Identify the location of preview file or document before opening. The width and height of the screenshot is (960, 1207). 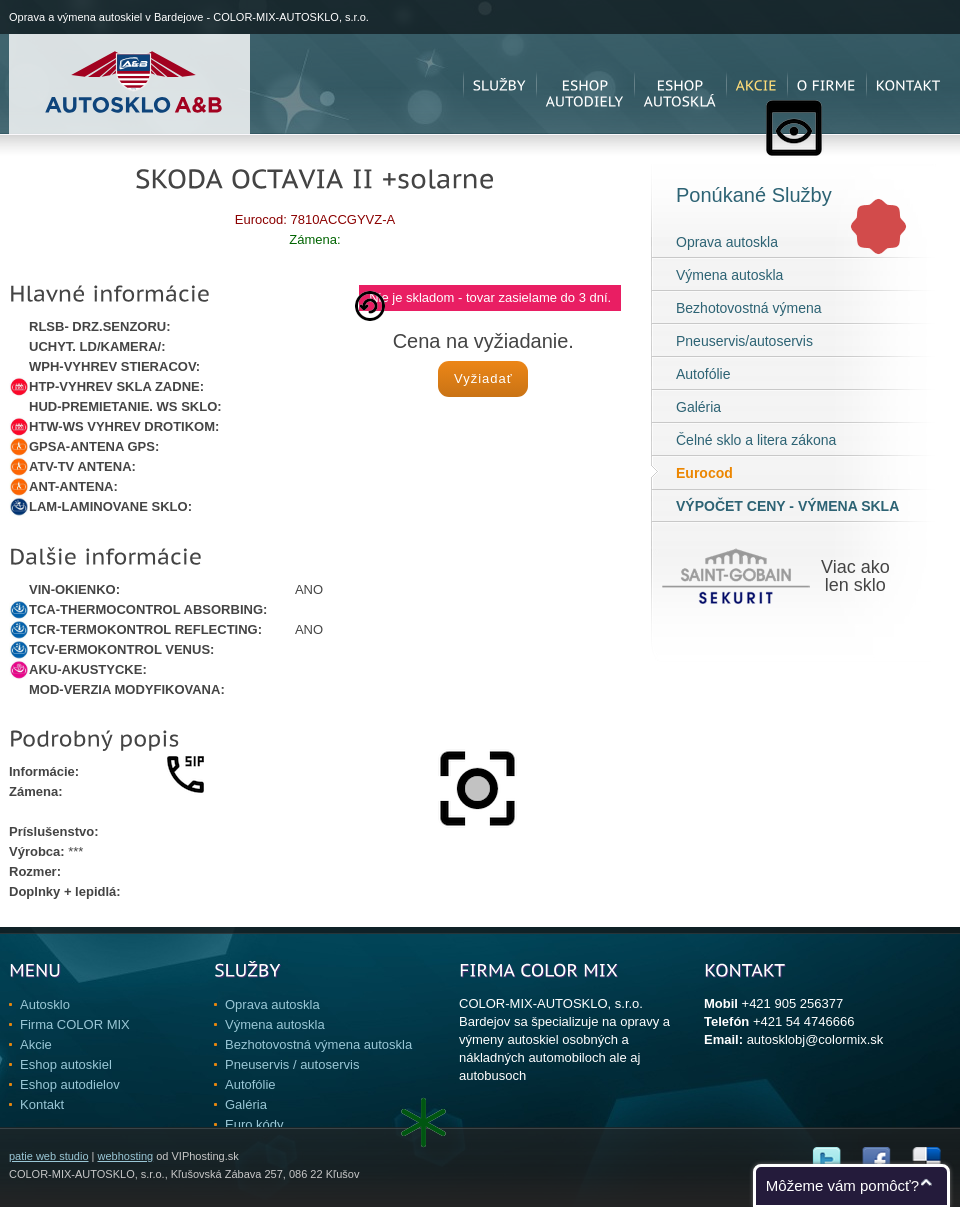
(794, 128).